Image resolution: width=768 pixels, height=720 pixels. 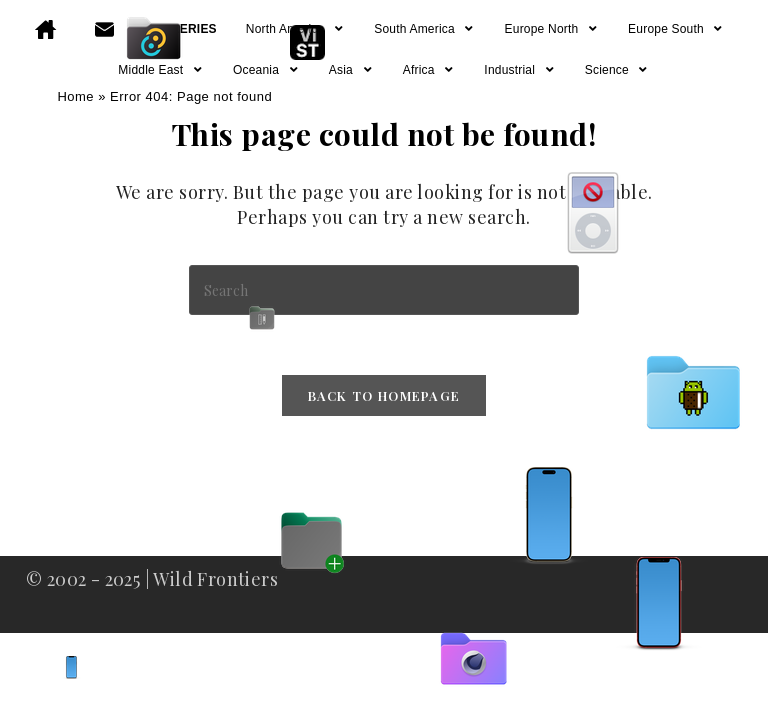 I want to click on iPod device is unavailable or cannot be connected, so click(x=593, y=213).